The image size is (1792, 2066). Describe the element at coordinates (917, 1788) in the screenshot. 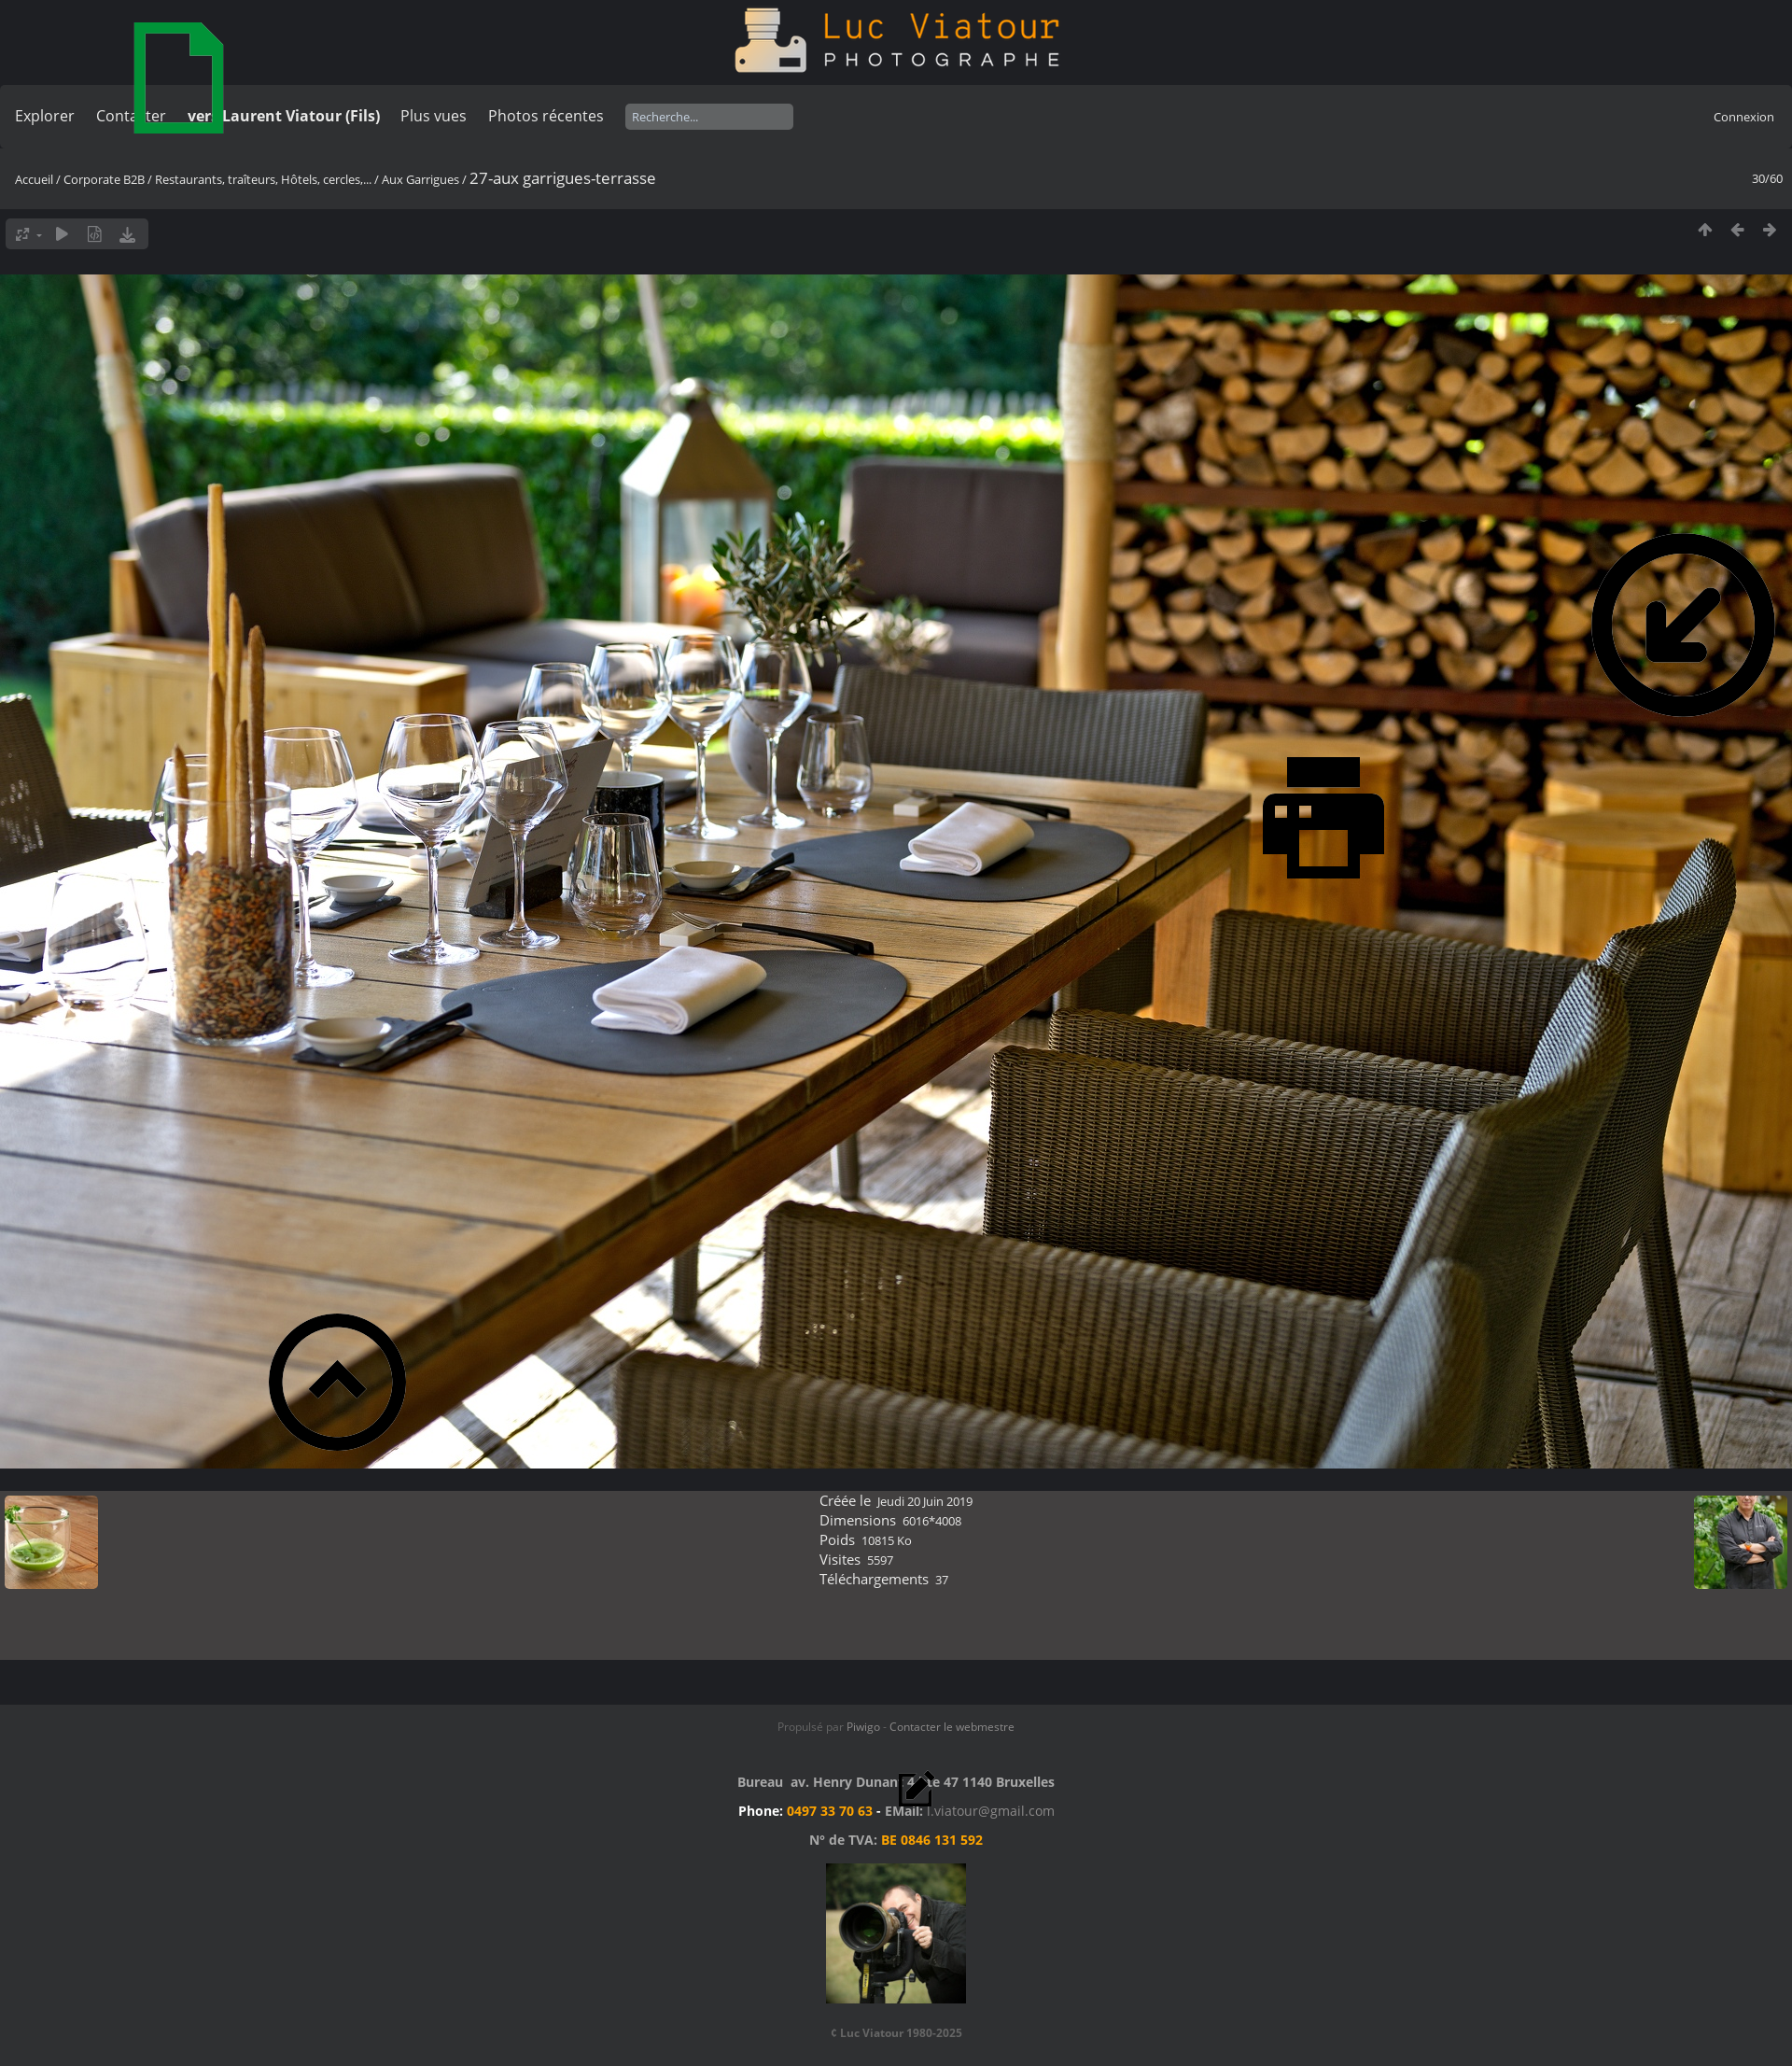

I see `compose a new message or document` at that location.